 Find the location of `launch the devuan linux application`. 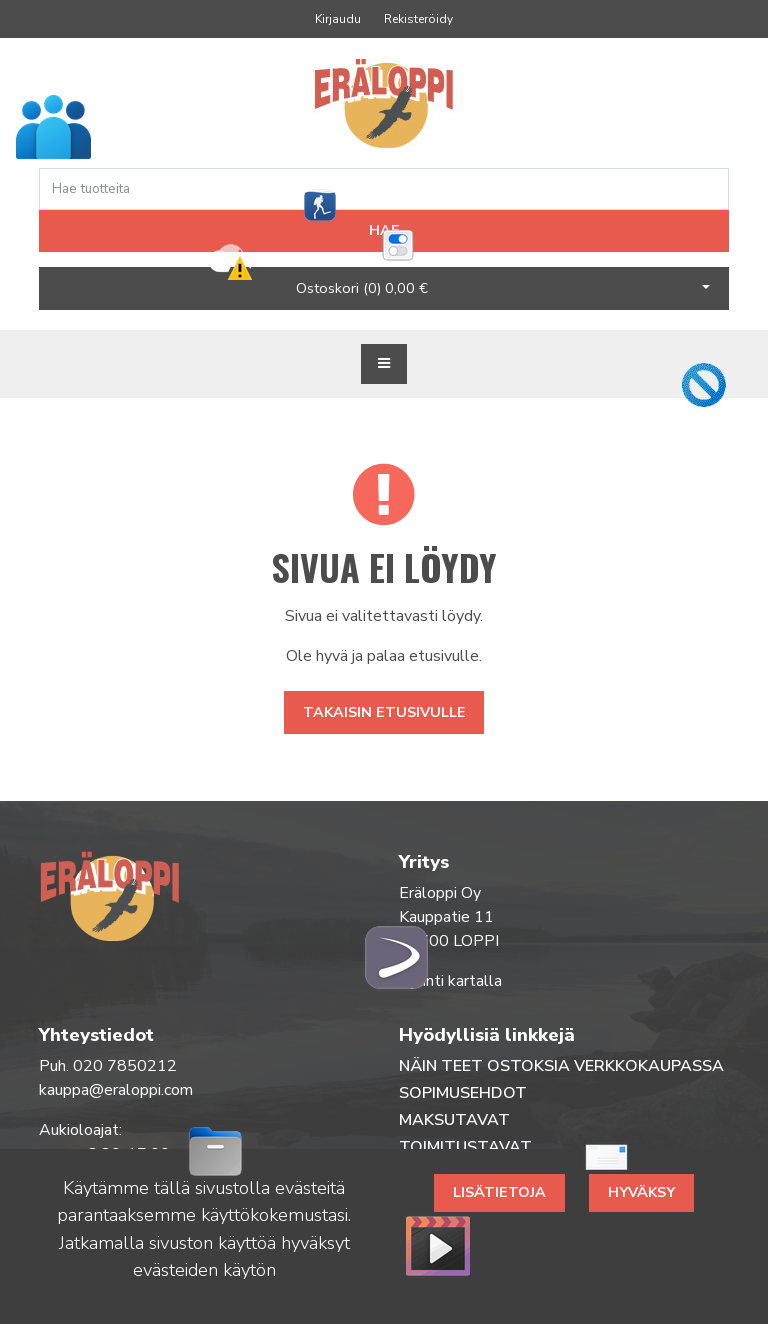

launch the devuan linux application is located at coordinates (396, 957).